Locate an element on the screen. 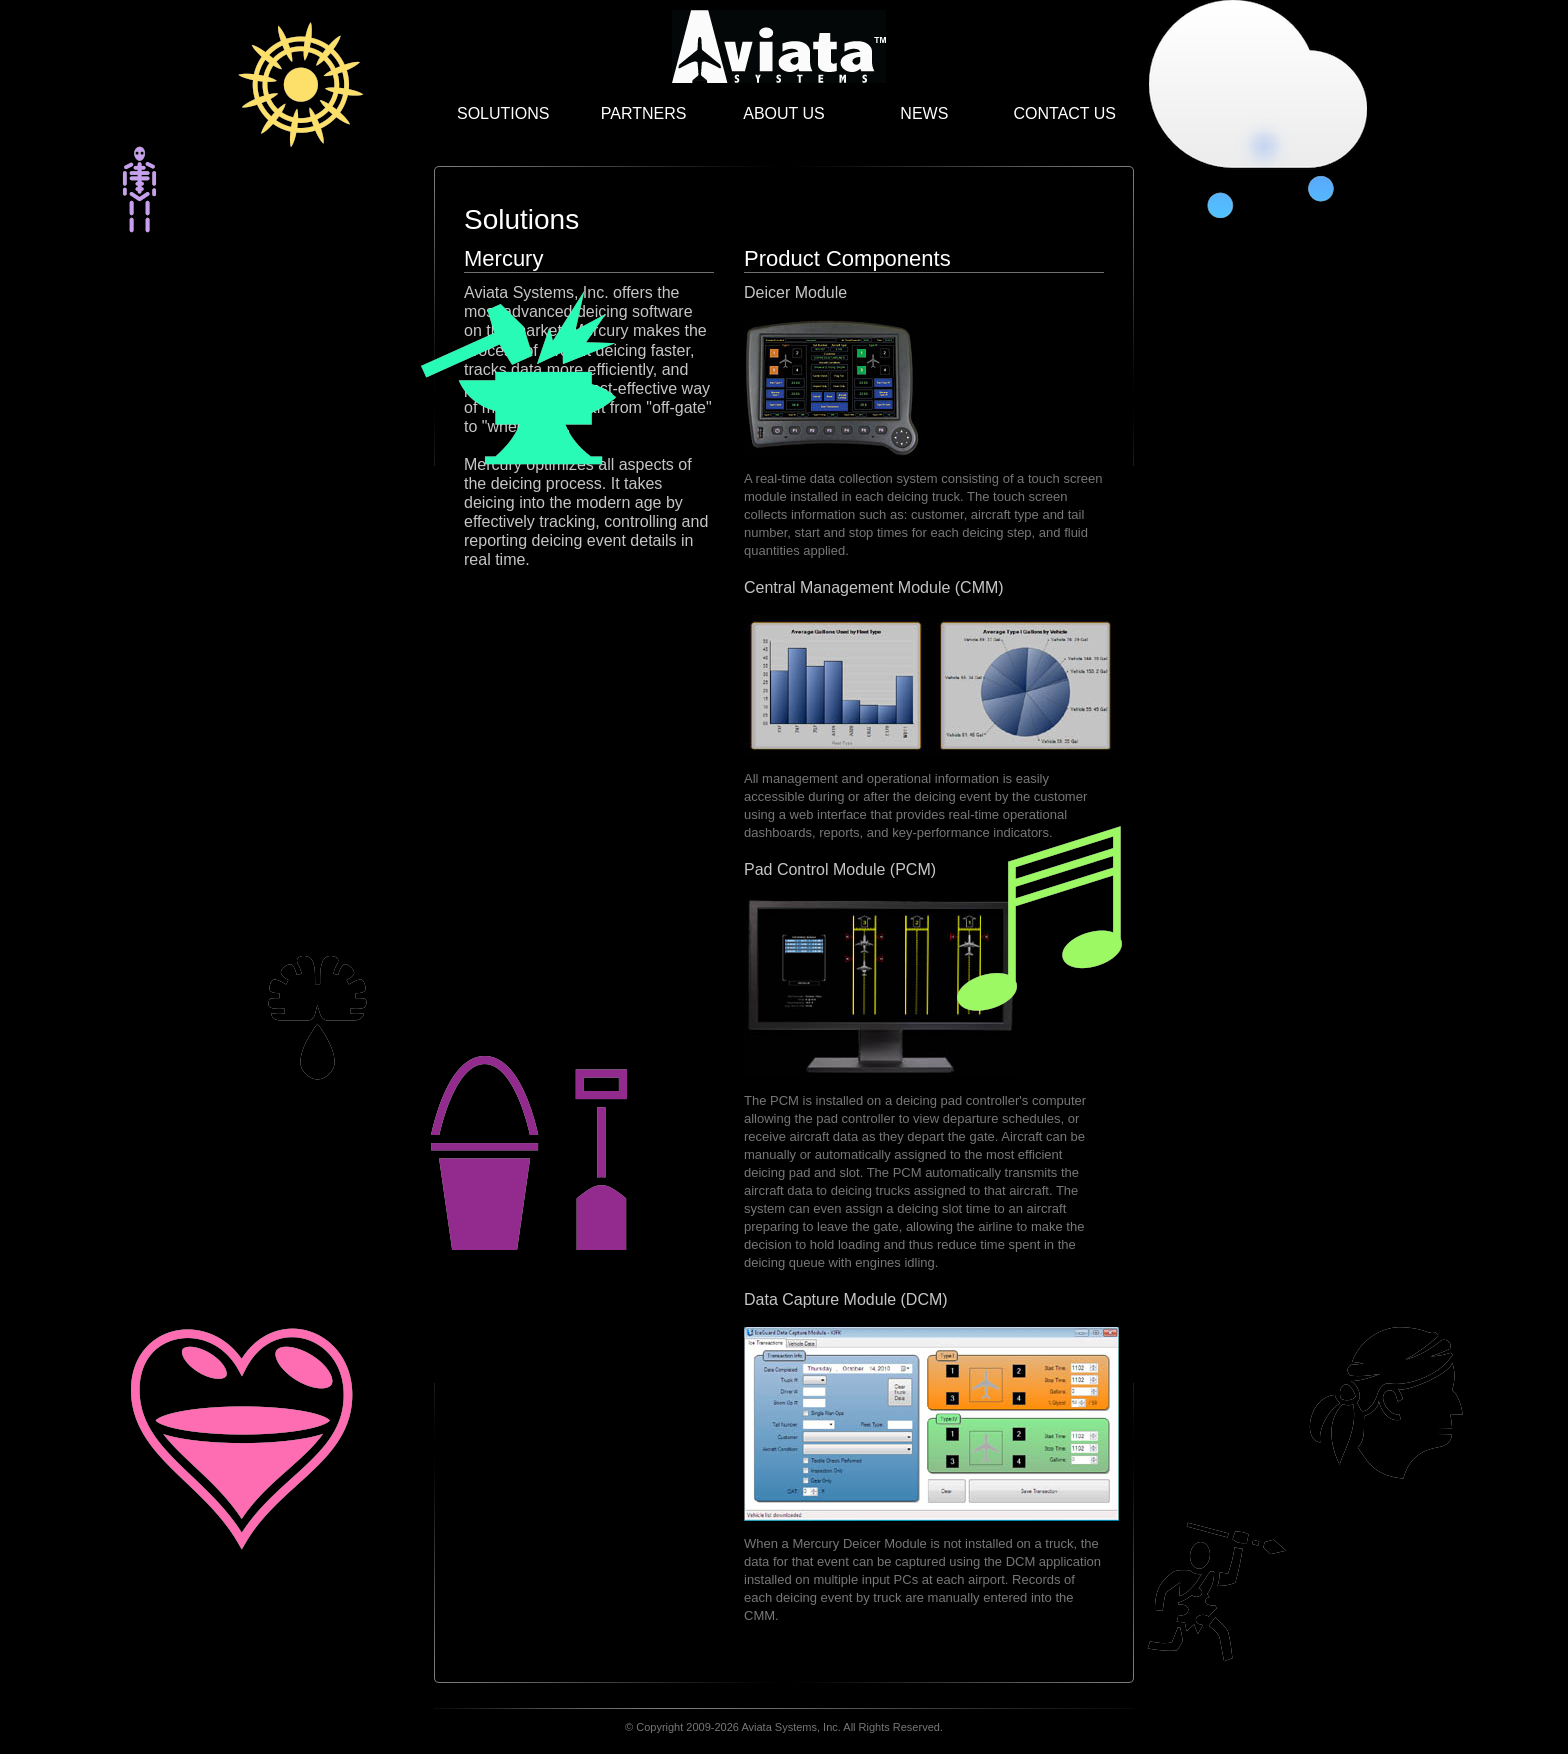 The width and height of the screenshot is (1568, 1754). indicates a fragile or special health/life status in a game is located at coordinates (239, 1437).